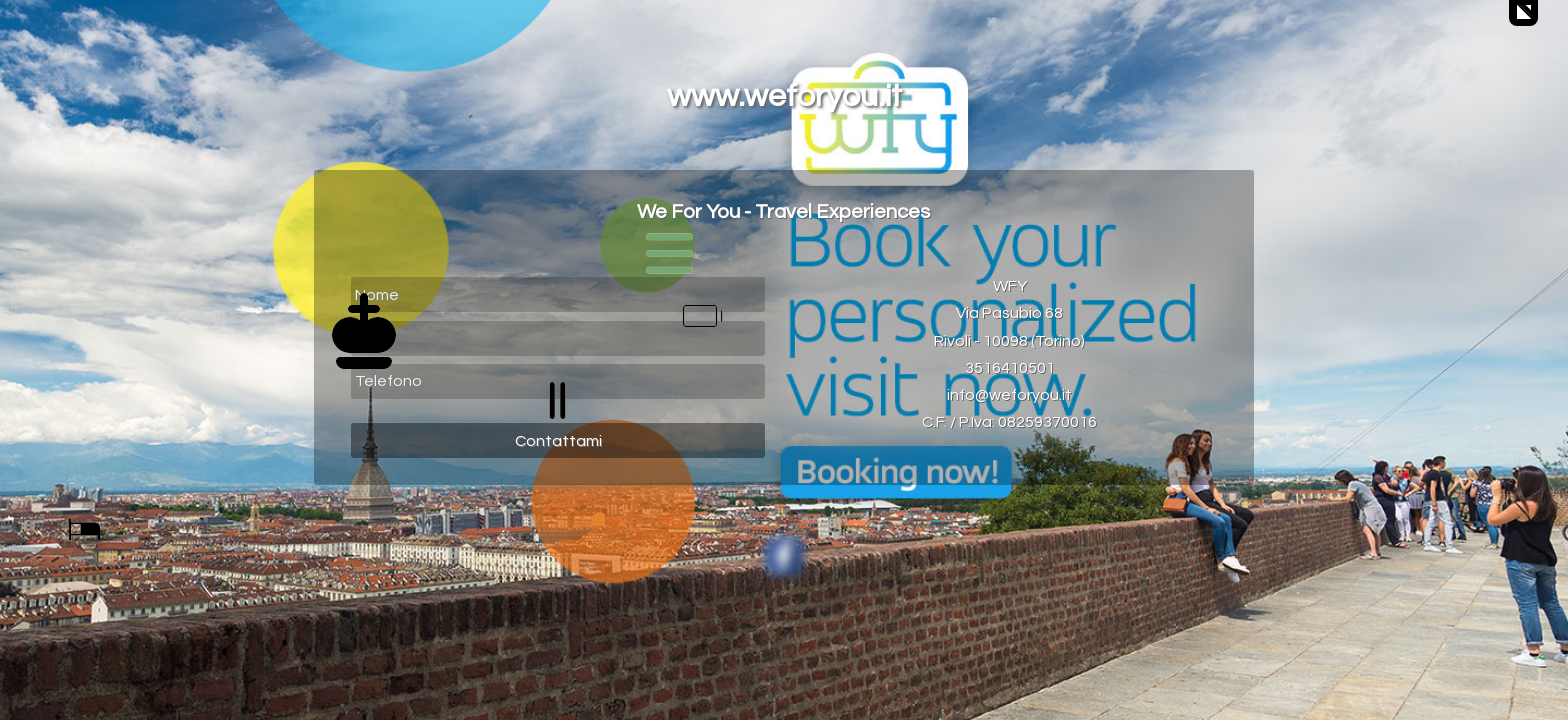 Image resolution: width=1568 pixels, height=720 pixels. What do you see at coordinates (364, 333) in the screenshot?
I see `chess king piece indicator` at bounding box center [364, 333].